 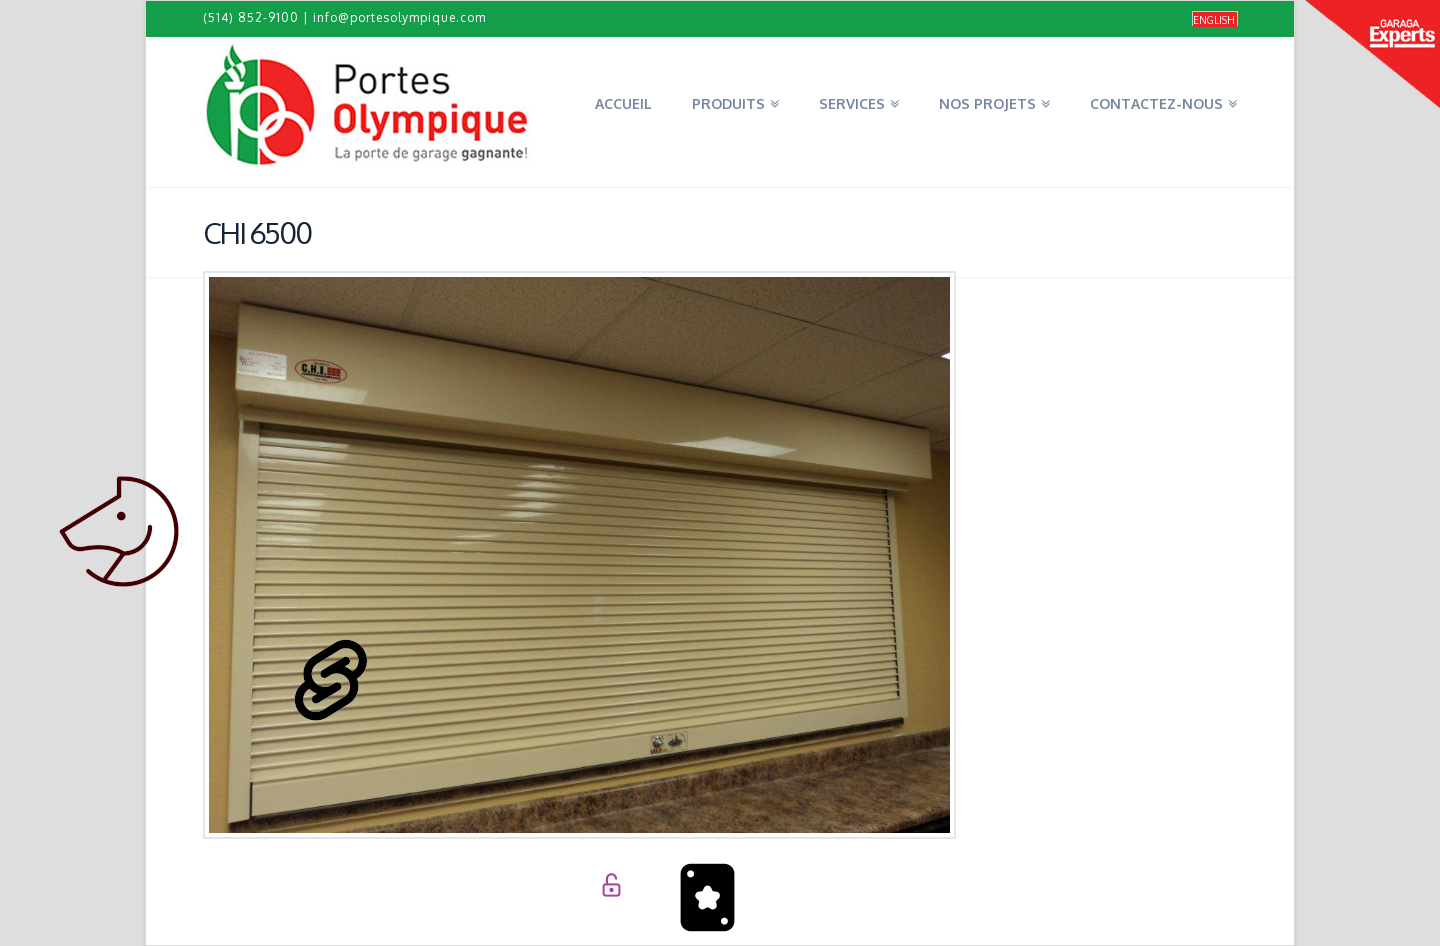 I want to click on view starred or favorite playing cards, so click(x=707, y=897).